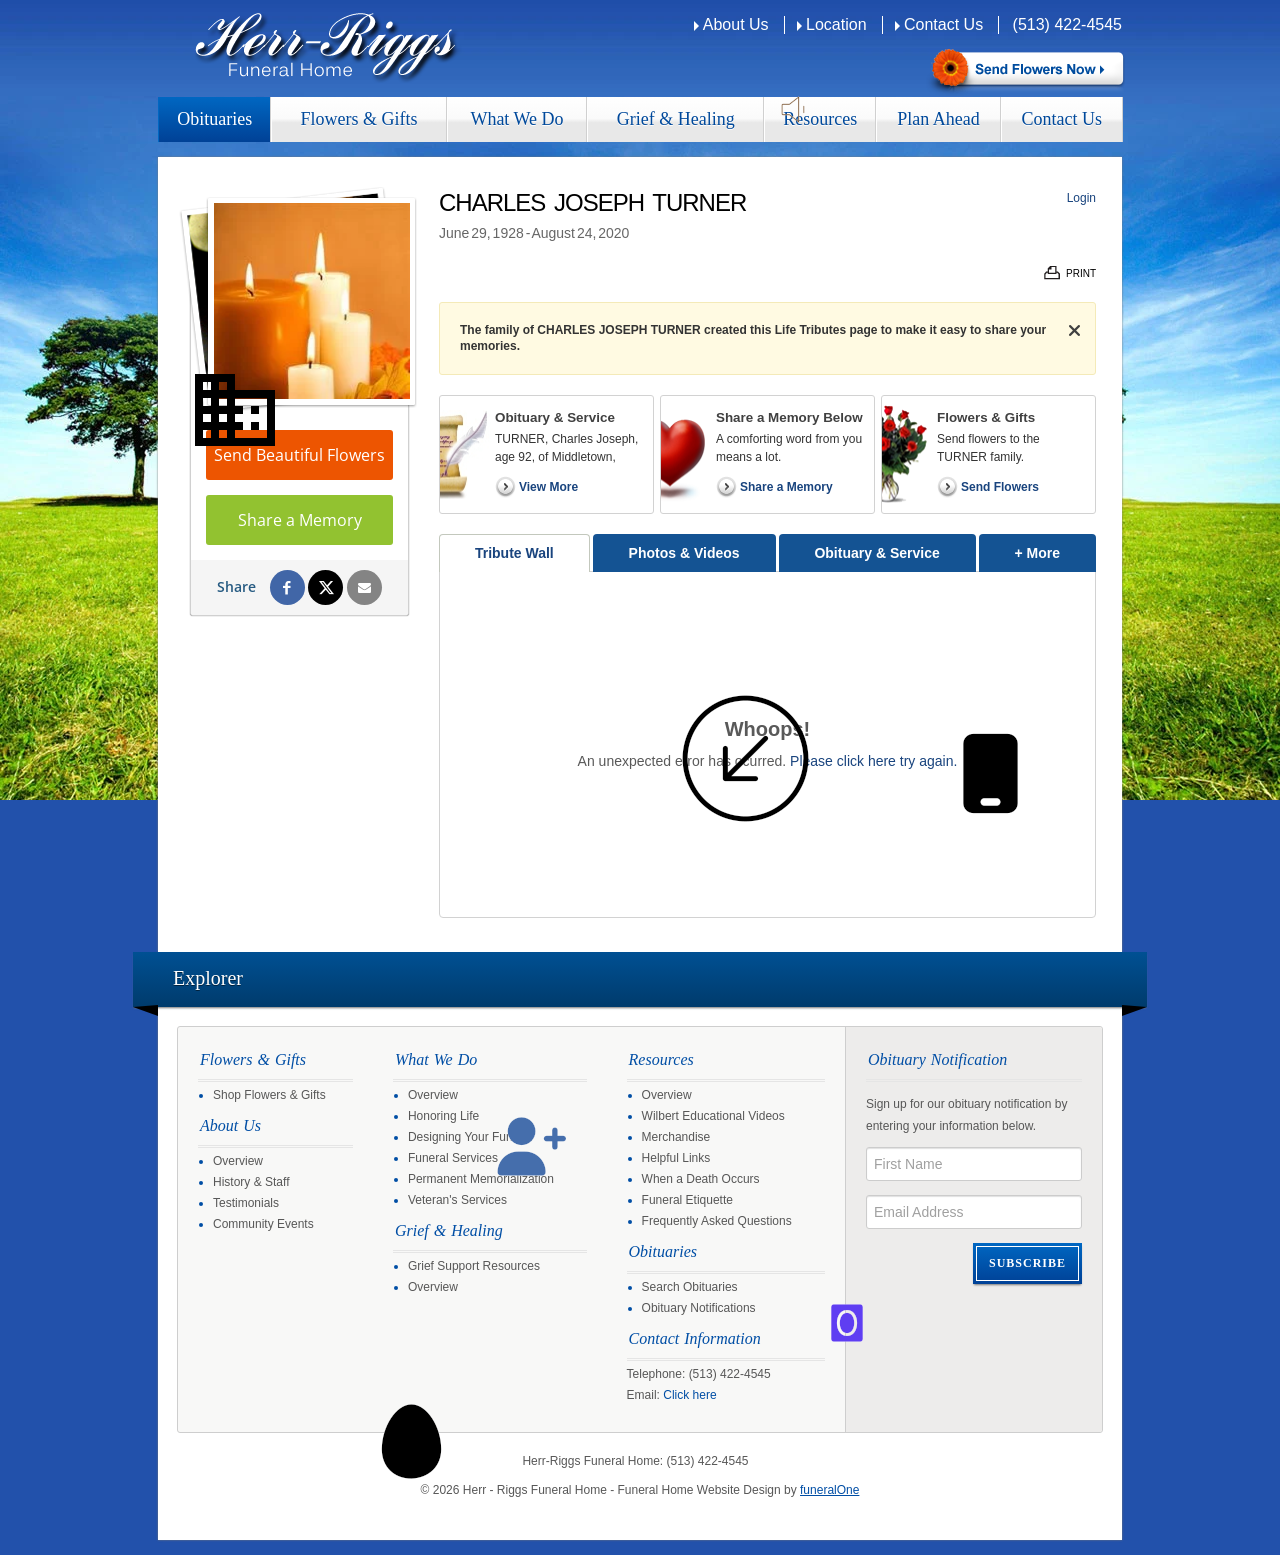 Image resolution: width=1280 pixels, height=1555 pixels. What do you see at coordinates (235, 410) in the screenshot?
I see `view business contact information` at bounding box center [235, 410].